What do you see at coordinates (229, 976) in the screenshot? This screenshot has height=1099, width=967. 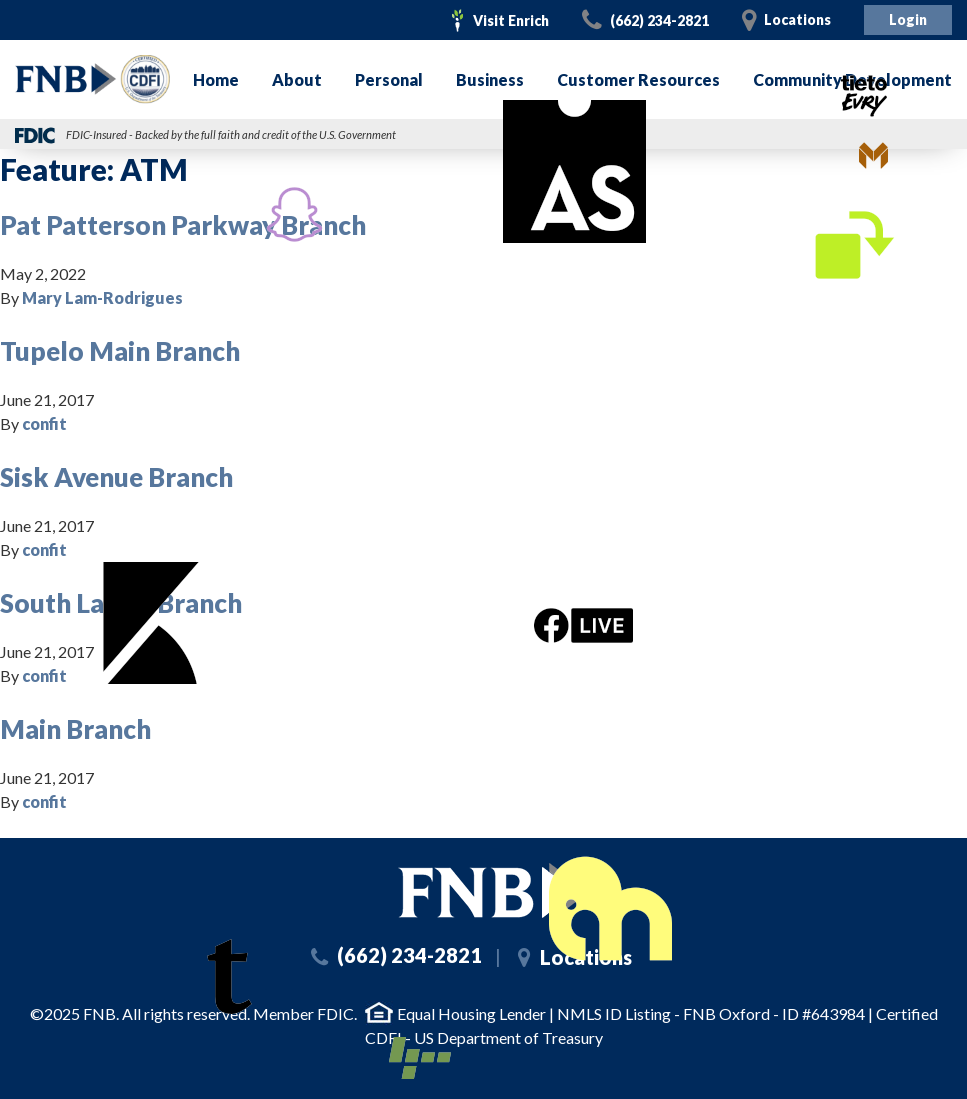 I see `open typst document editor` at bounding box center [229, 976].